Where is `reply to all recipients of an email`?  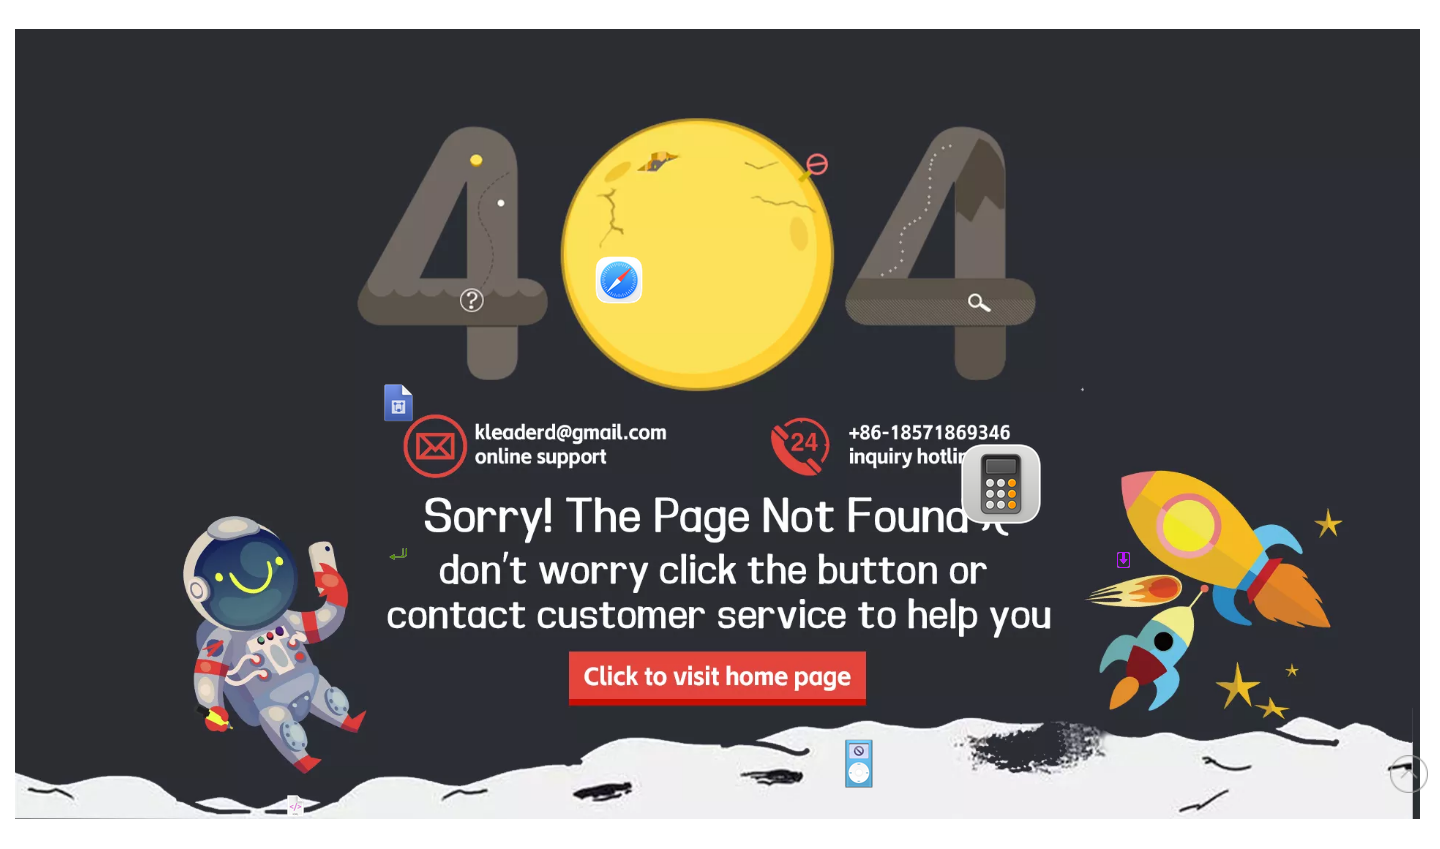
reply to all recipients of an email is located at coordinates (398, 553).